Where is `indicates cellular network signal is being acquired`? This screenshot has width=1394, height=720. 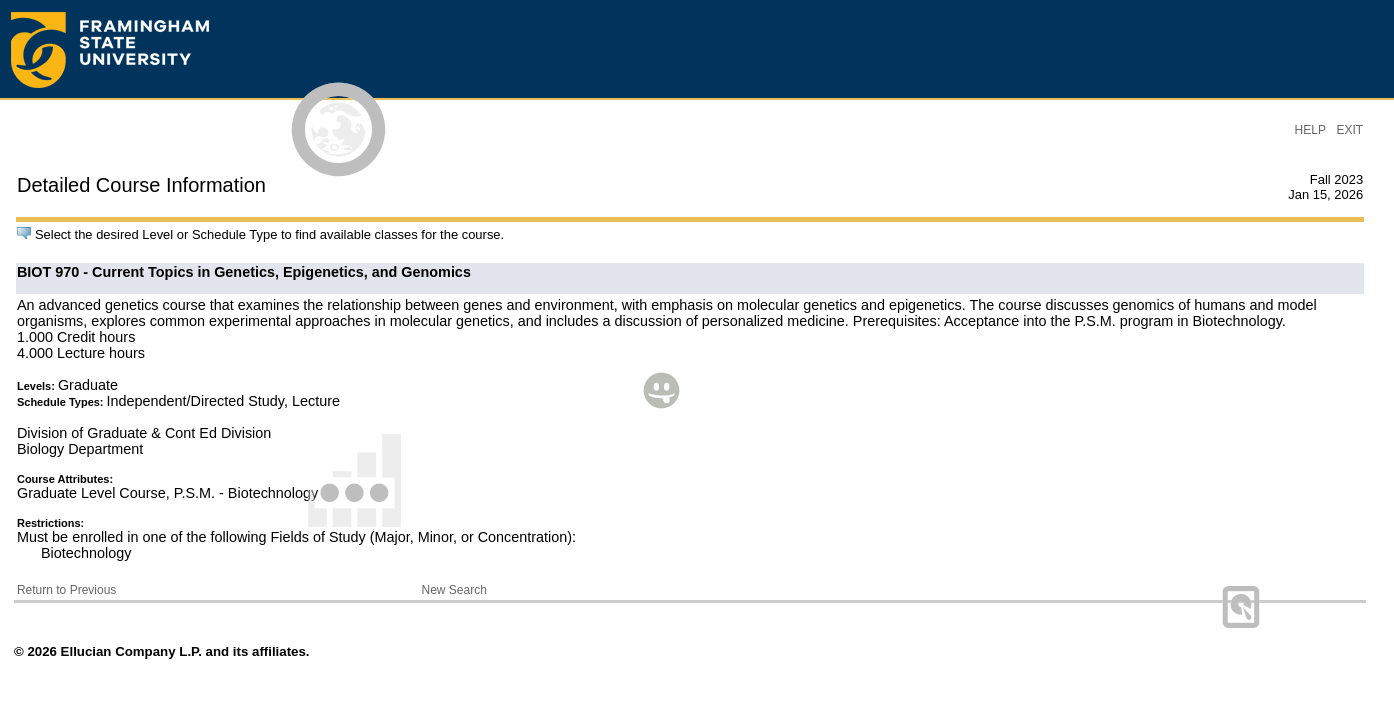
indicates cellular network signal is being acquired is located at coordinates (357, 483).